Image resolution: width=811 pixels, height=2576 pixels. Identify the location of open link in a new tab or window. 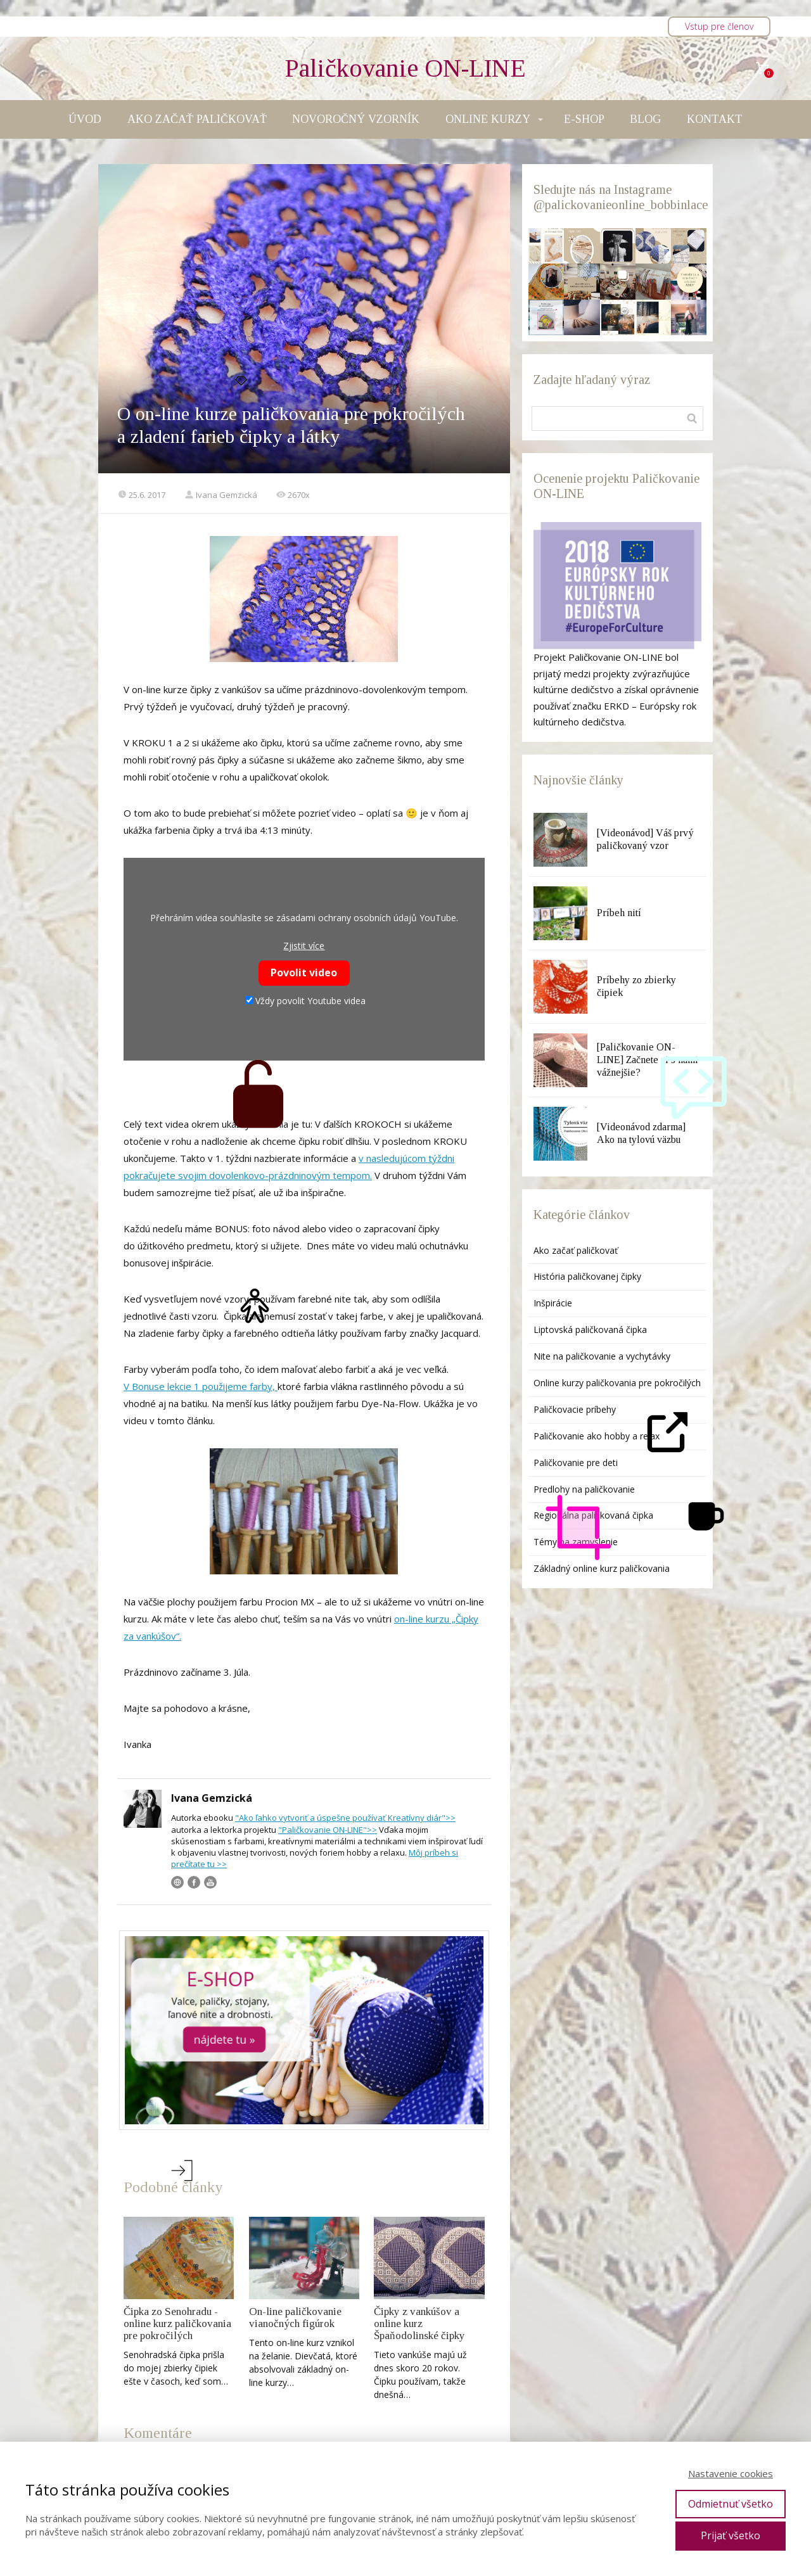
(666, 1434).